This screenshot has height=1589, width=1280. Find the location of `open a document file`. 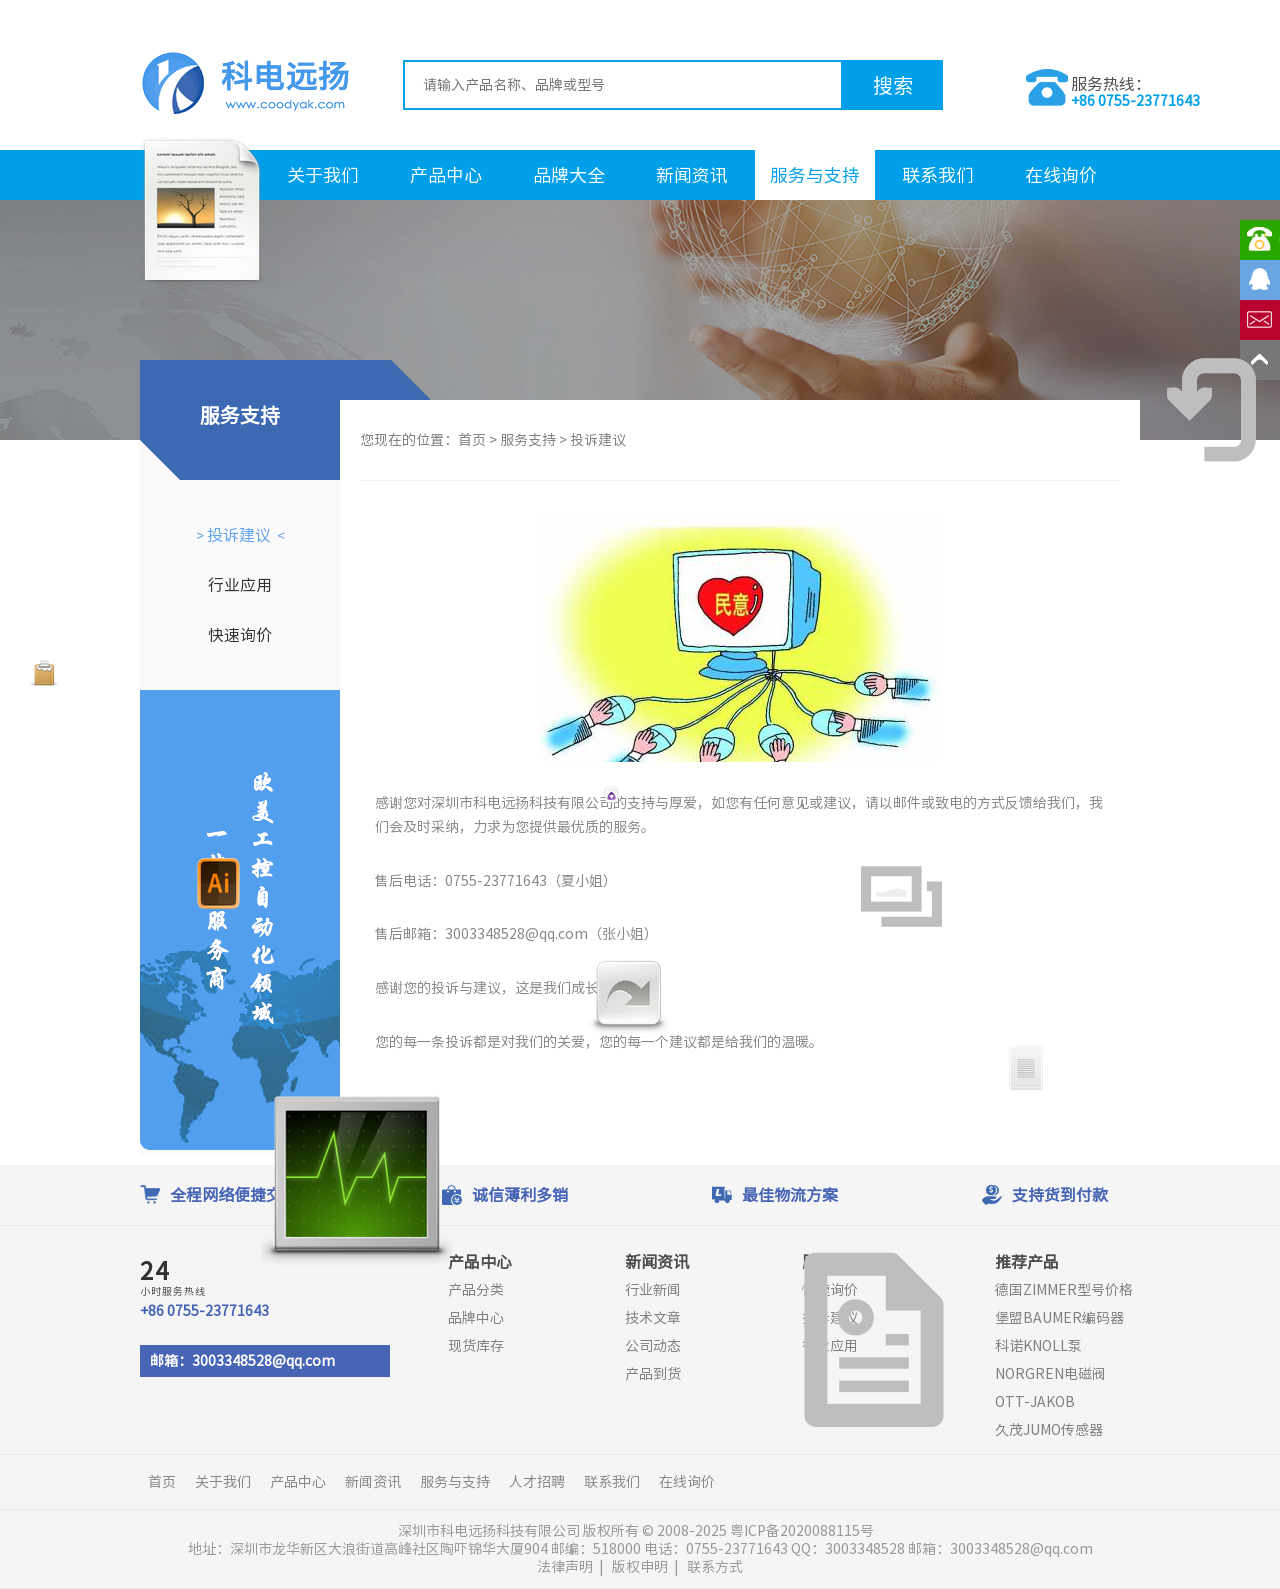

open a document file is located at coordinates (204, 210).